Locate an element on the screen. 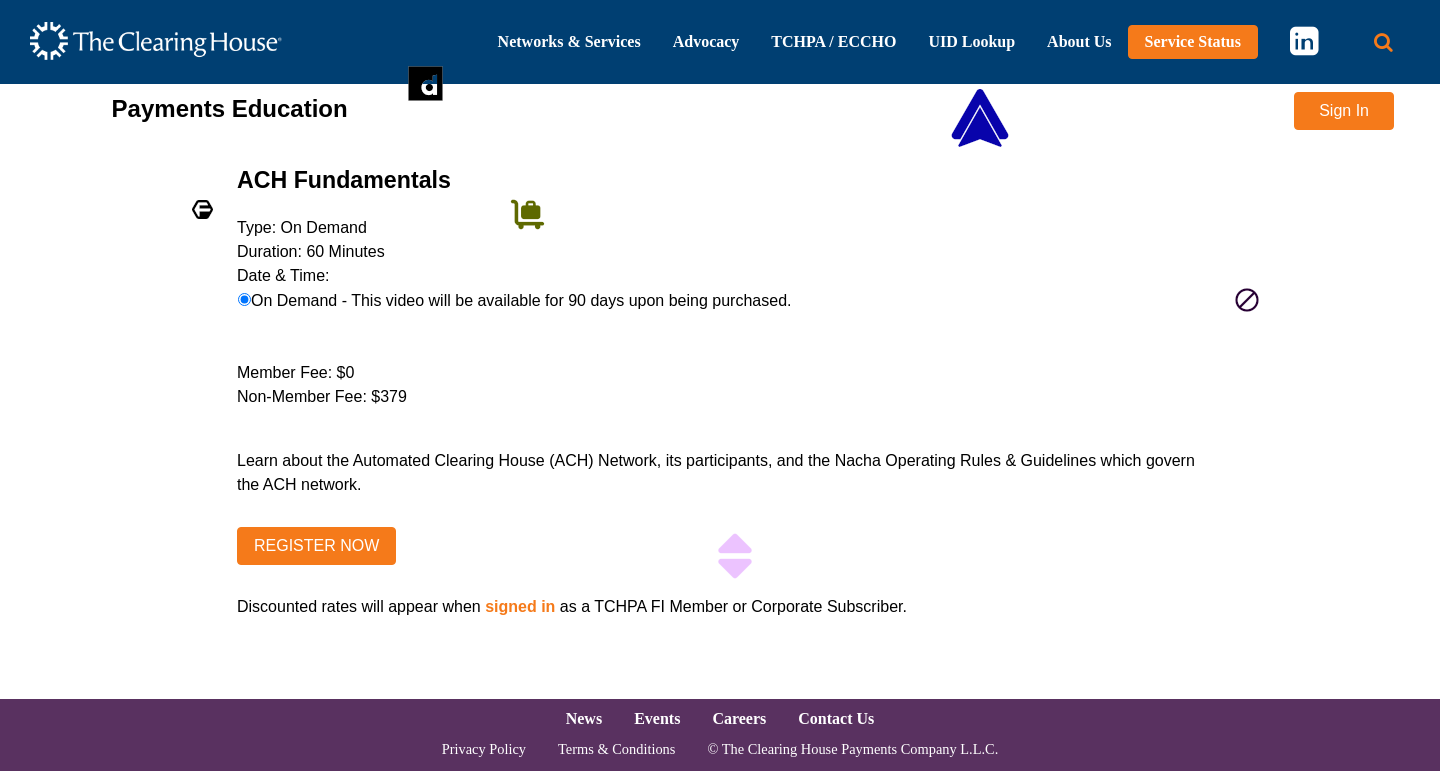 The height and width of the screenshot is (771, 1440). sort items in a list is located at coordinates (735, 556).